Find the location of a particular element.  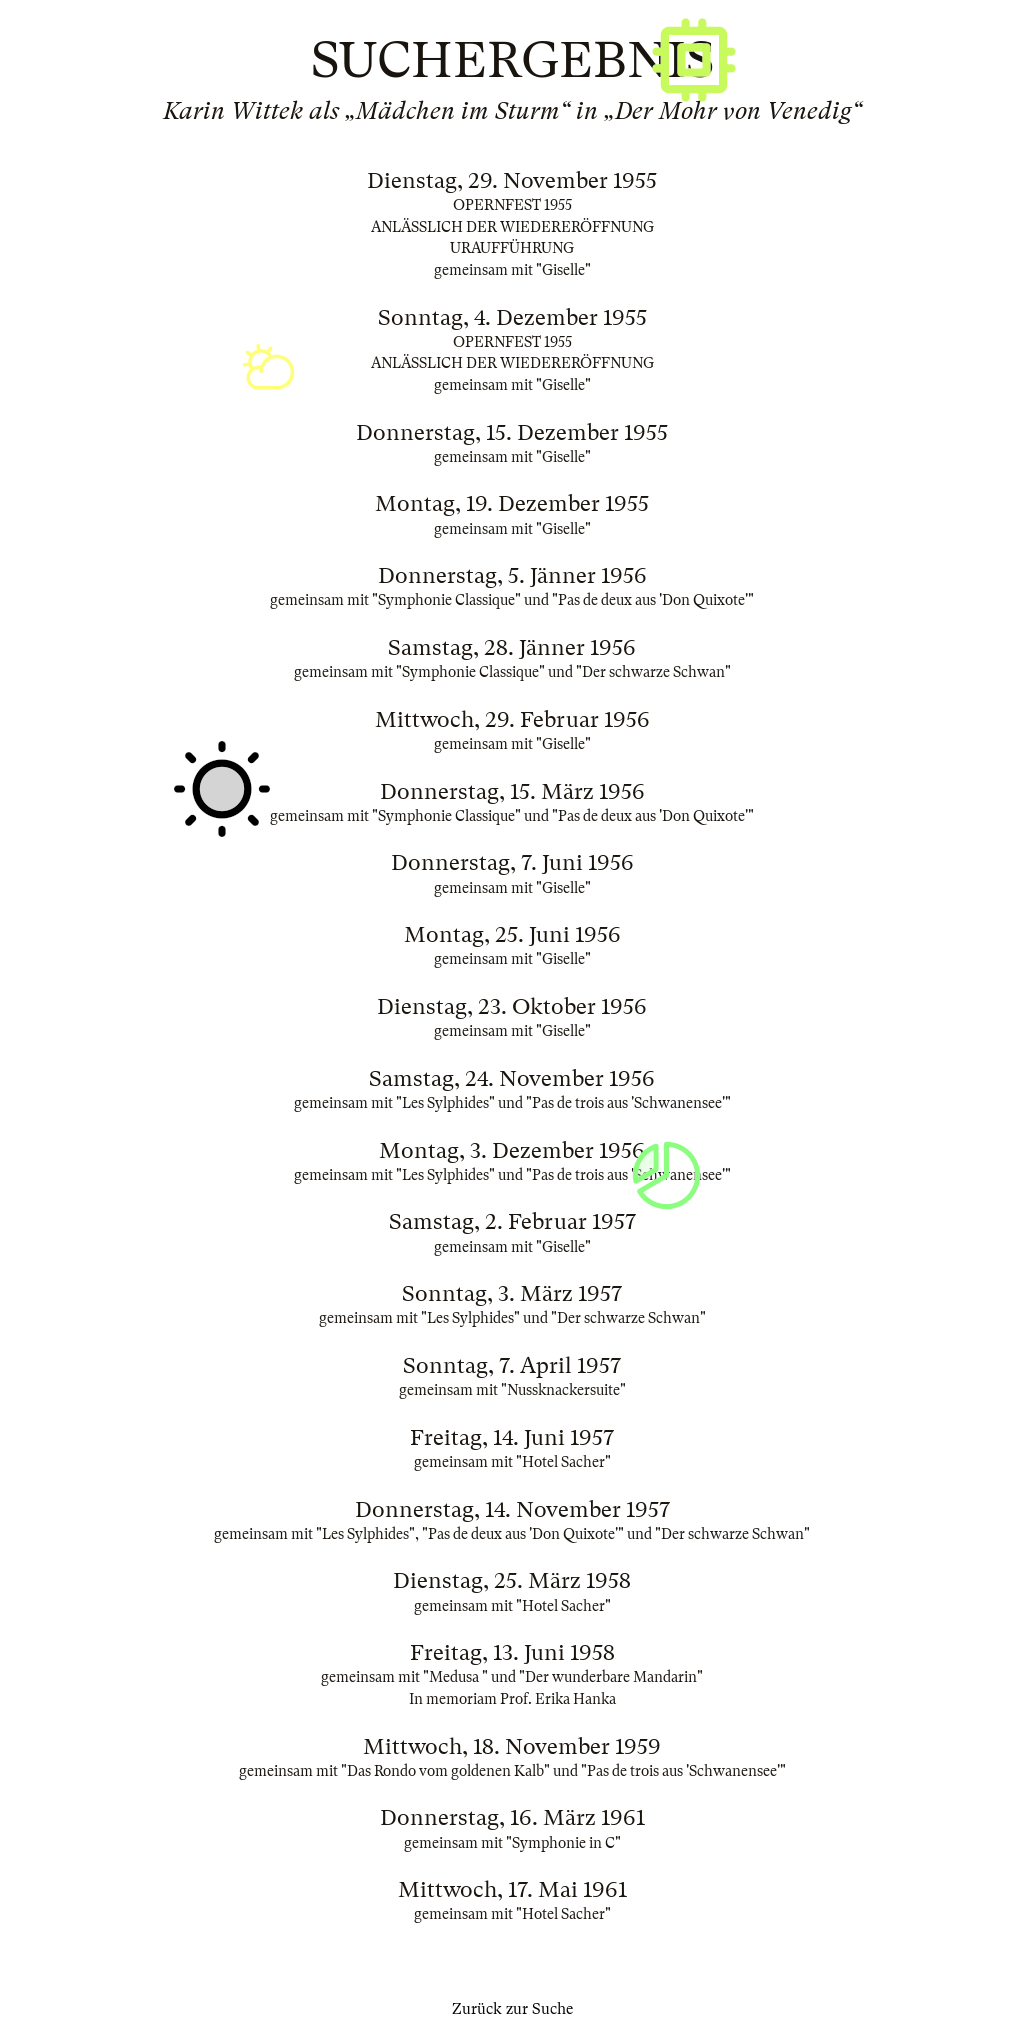

reduce screen brightness is located at coordinates (222, 789).